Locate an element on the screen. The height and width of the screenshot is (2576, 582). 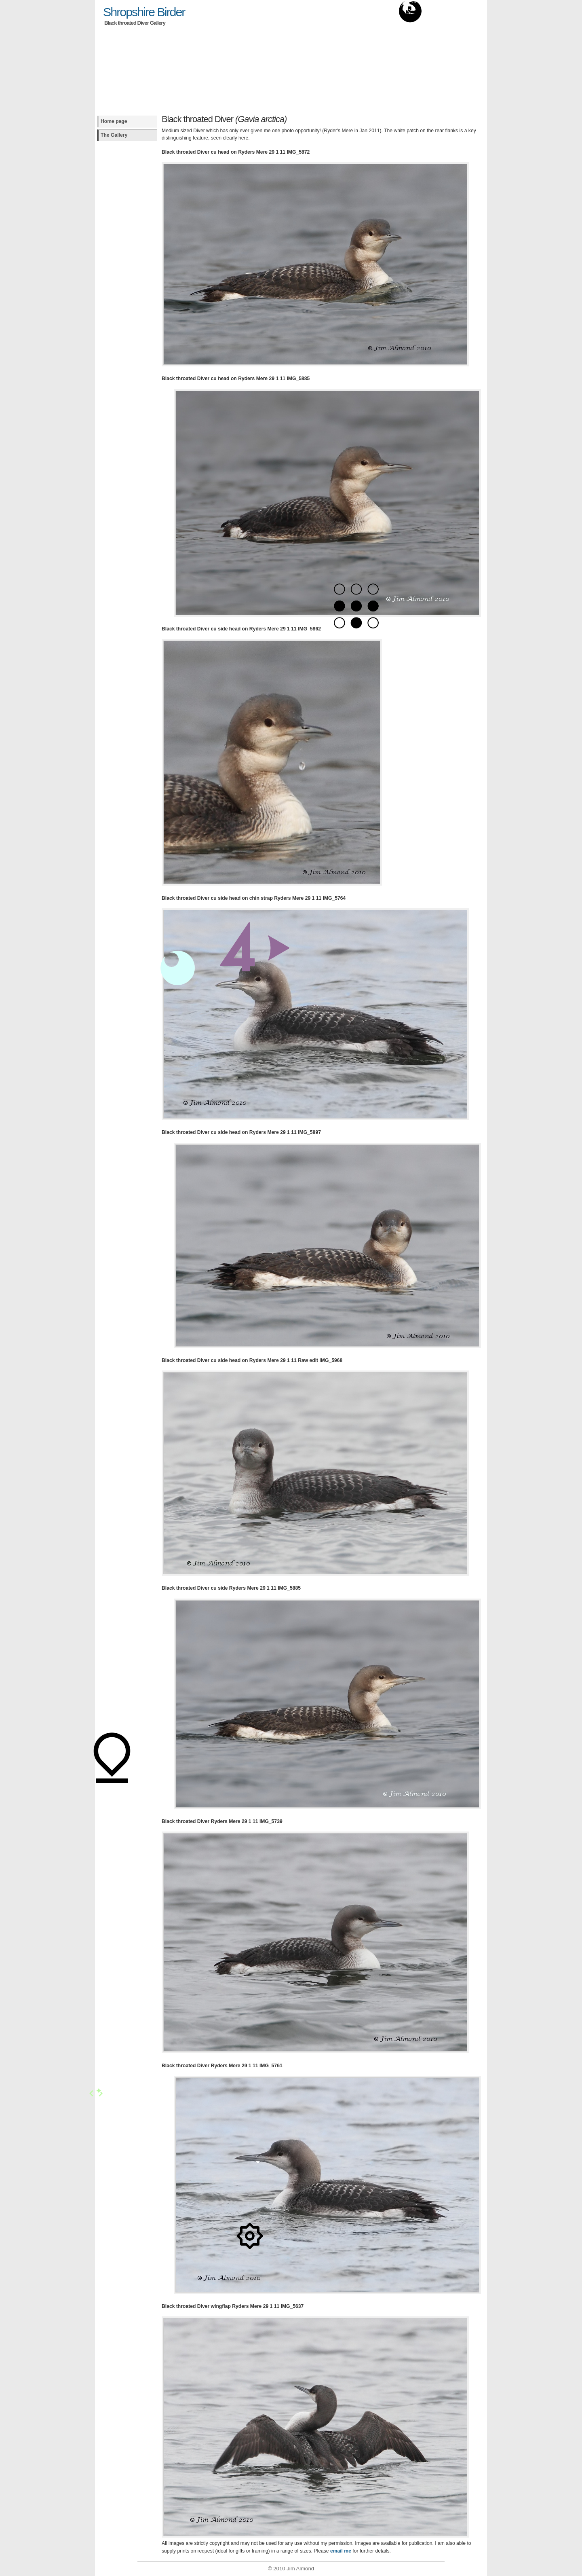
linuxserver.io project logo is located at coordinates (410, 12).